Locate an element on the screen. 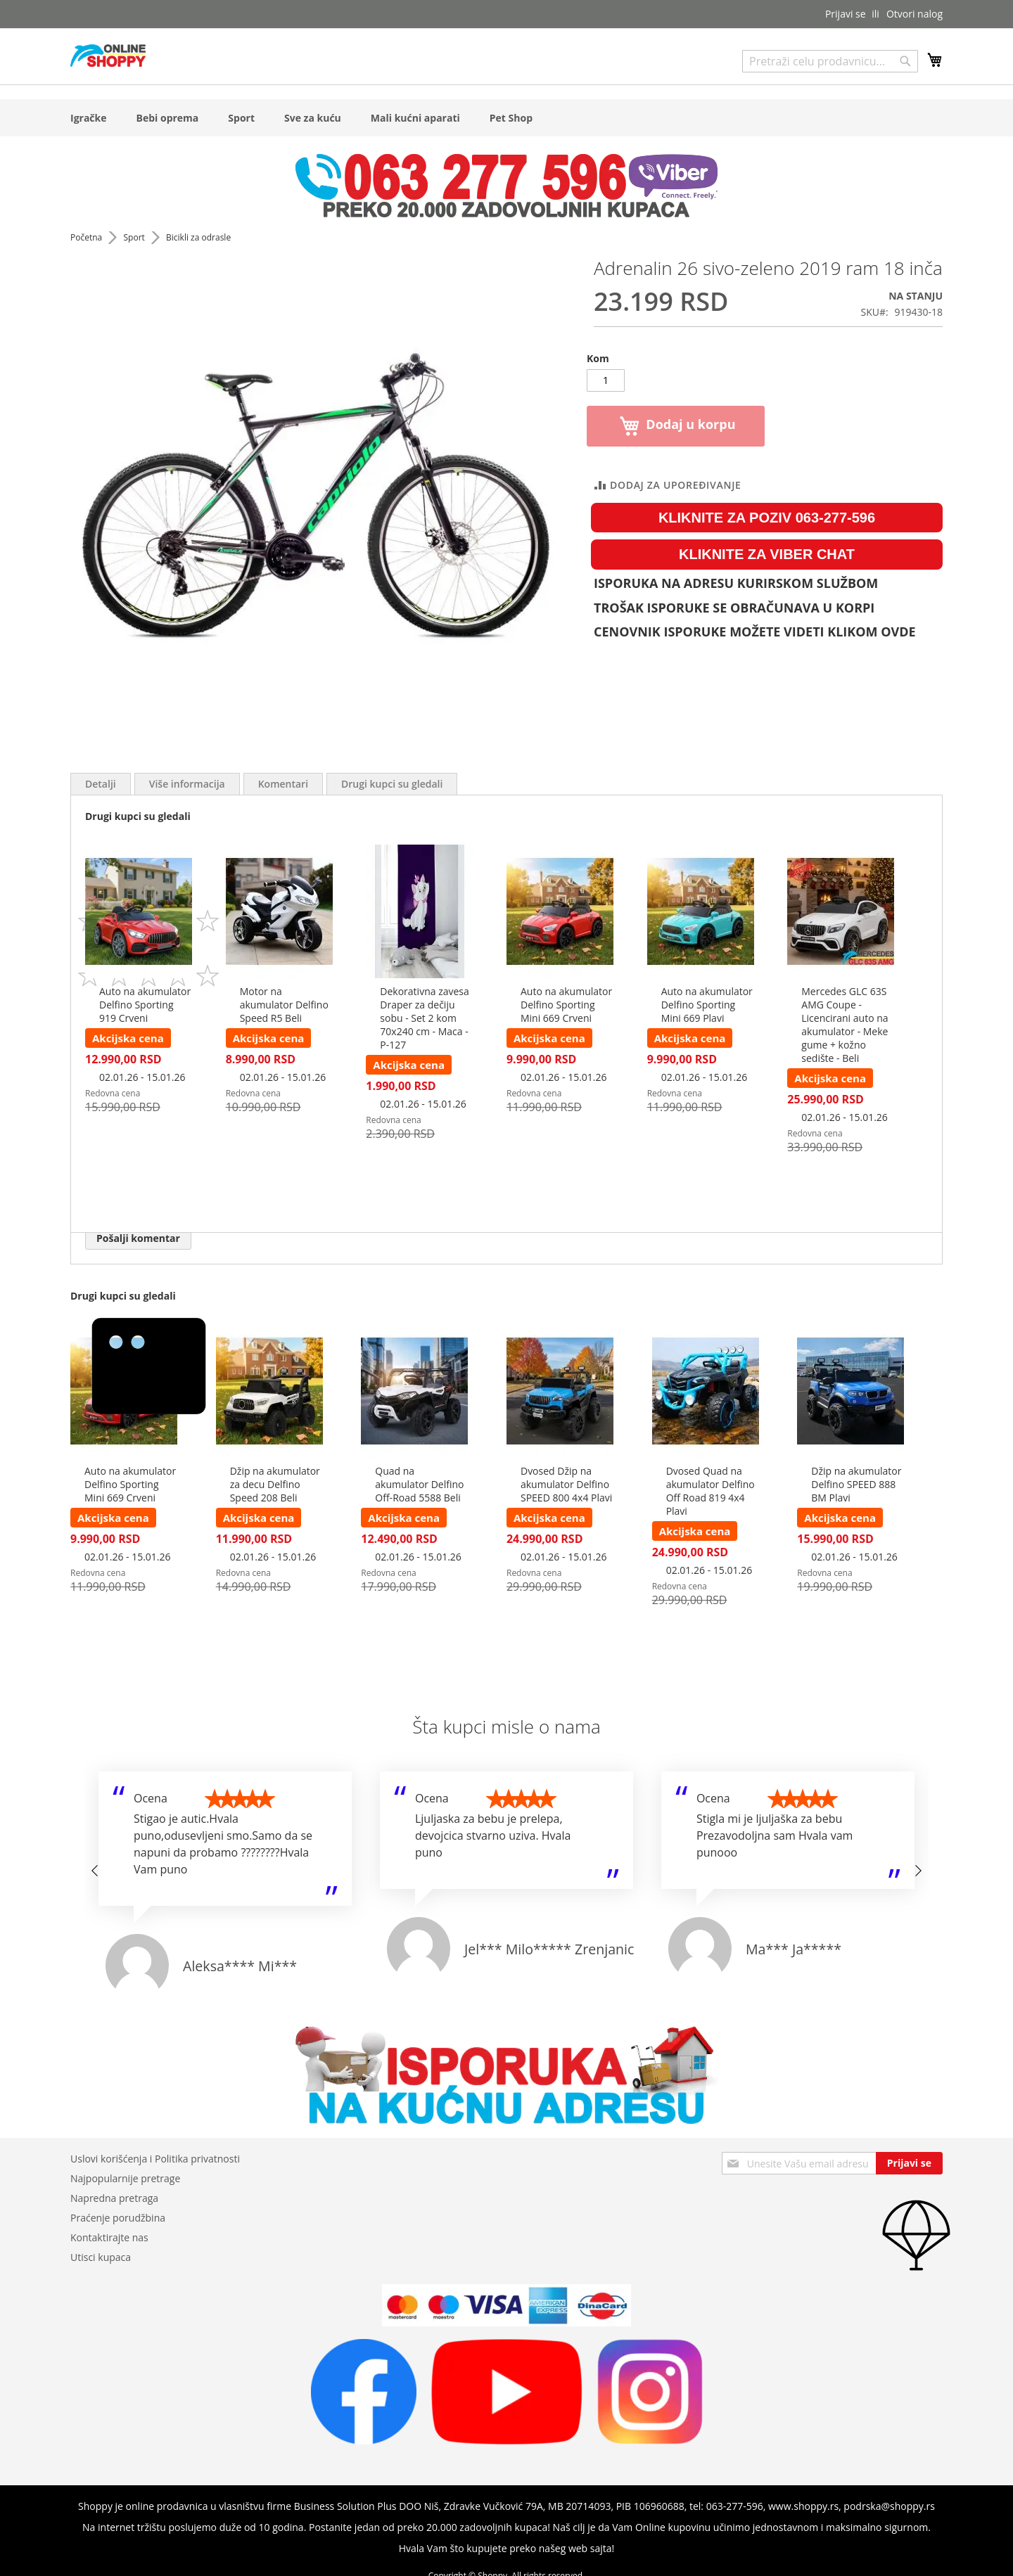  access airdrop or file drop feature is located at coordinates (916, 2236).